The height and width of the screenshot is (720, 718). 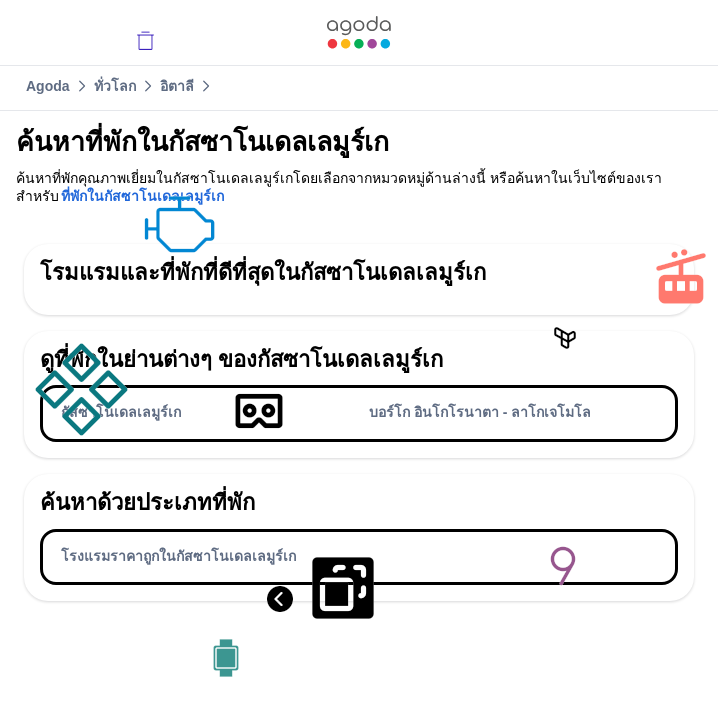 What do you see at coordinates (145, 41) in the screenshot?
I see `delete this item` at bounding box center [145, 41].